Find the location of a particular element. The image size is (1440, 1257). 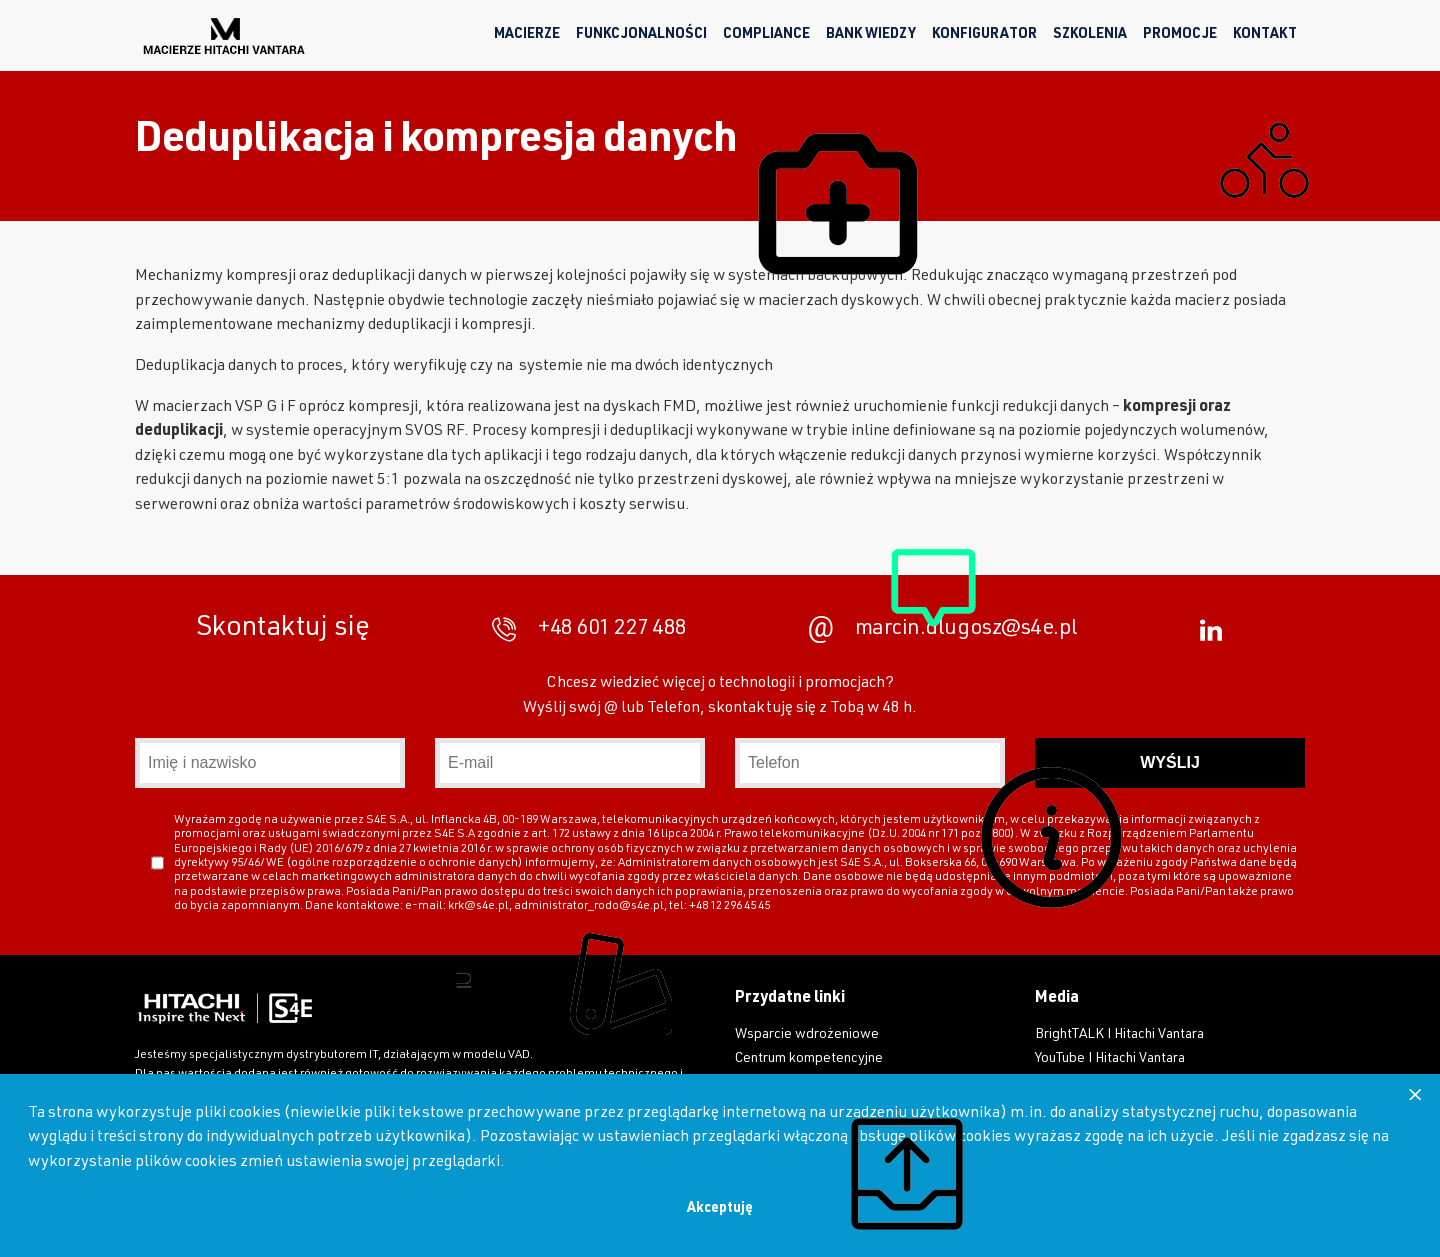

indicates a superset relationship in mathematical notation is located at coordinates (463, 980).